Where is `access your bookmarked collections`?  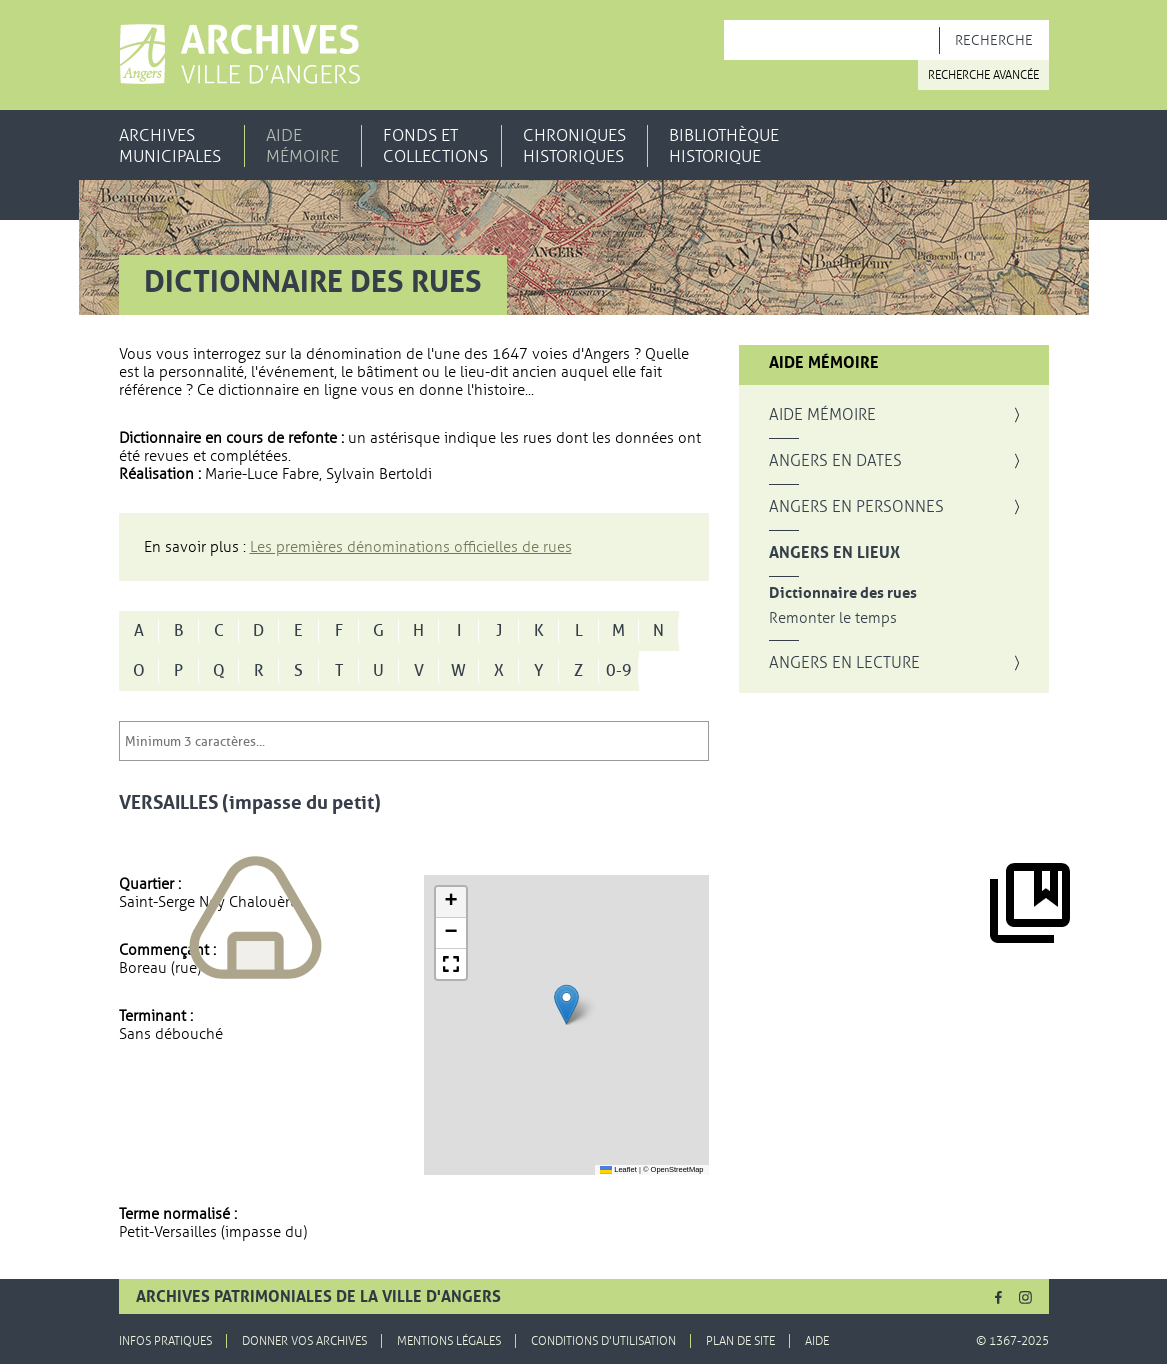 access your bookmarked collections is located at coordinates (1030, 903).